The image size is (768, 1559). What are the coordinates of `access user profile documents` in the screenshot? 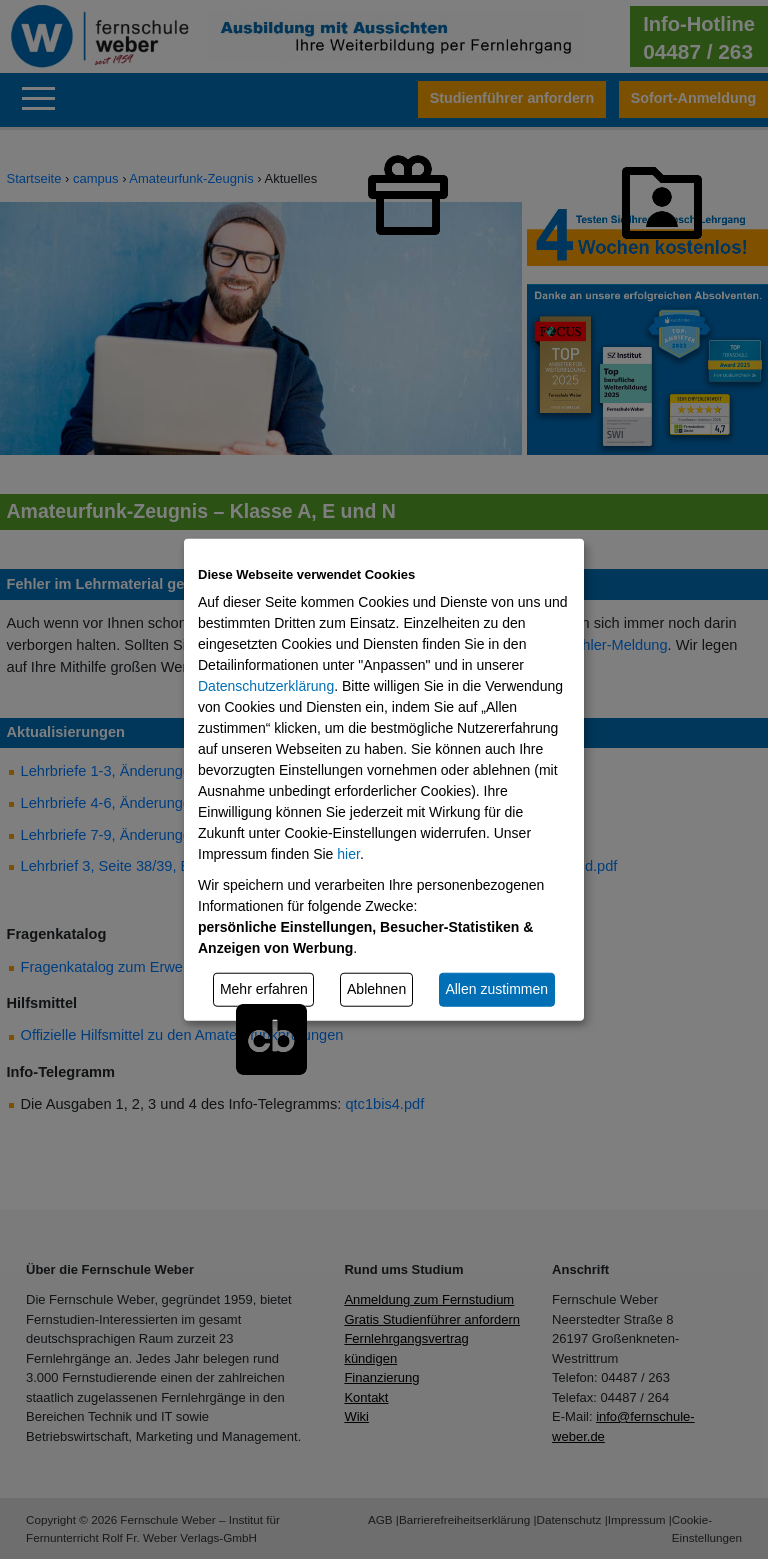 It's located at (662, 203).